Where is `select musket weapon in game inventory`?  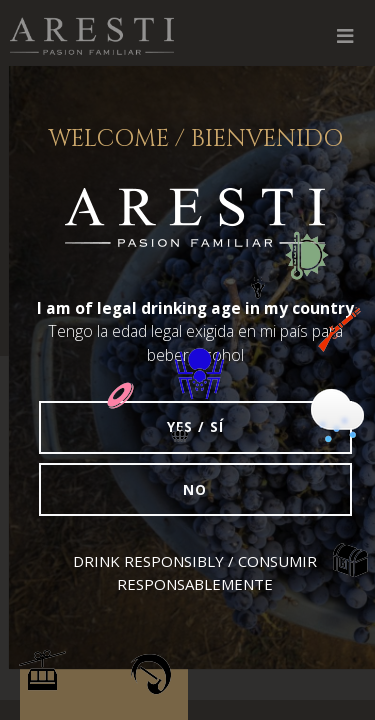
select musket weapon in game inventory is located at coordinates (339, 329).